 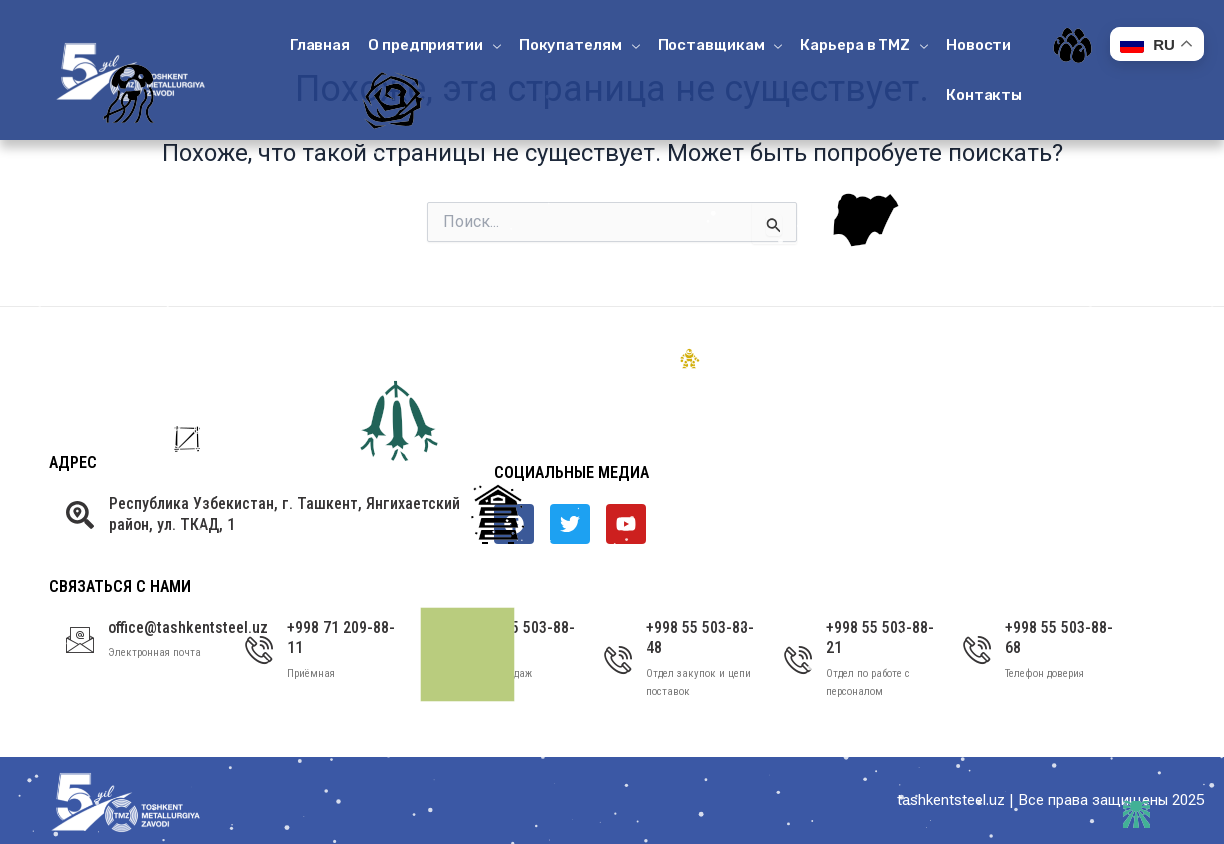 What do you see at coordinates (1136, 814) in the screenshot?
I see `indicates sunny or clear weather conditions` at bounding box center [1136, 814].